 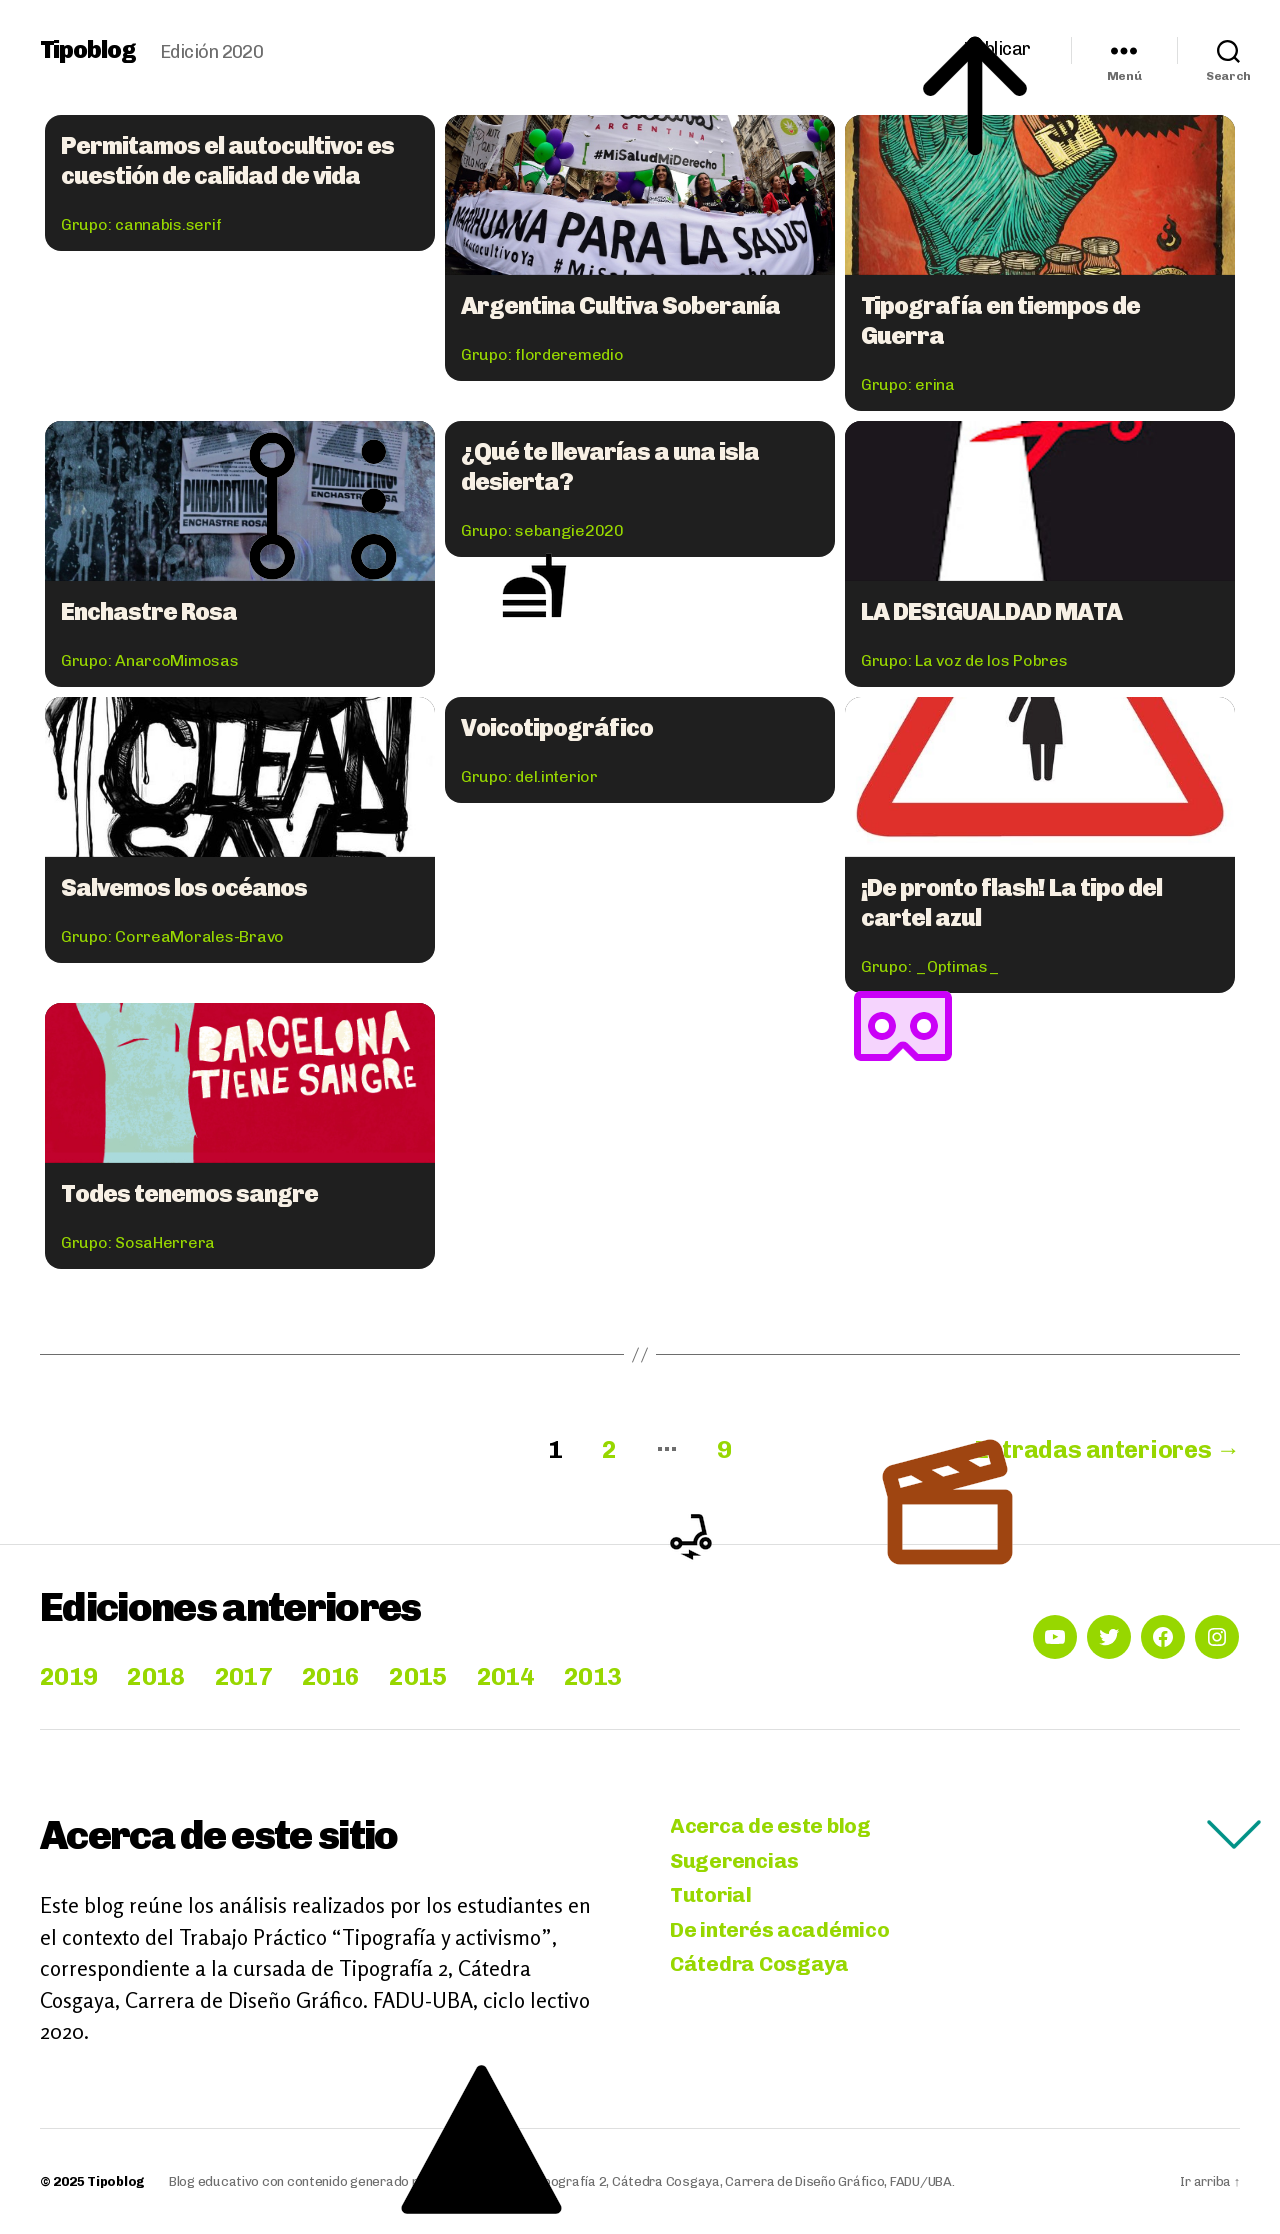 What do you see at coordinates (975, 96) in the screenshot?
I see `move up or scroll to top` at bounding box center [975, 96].